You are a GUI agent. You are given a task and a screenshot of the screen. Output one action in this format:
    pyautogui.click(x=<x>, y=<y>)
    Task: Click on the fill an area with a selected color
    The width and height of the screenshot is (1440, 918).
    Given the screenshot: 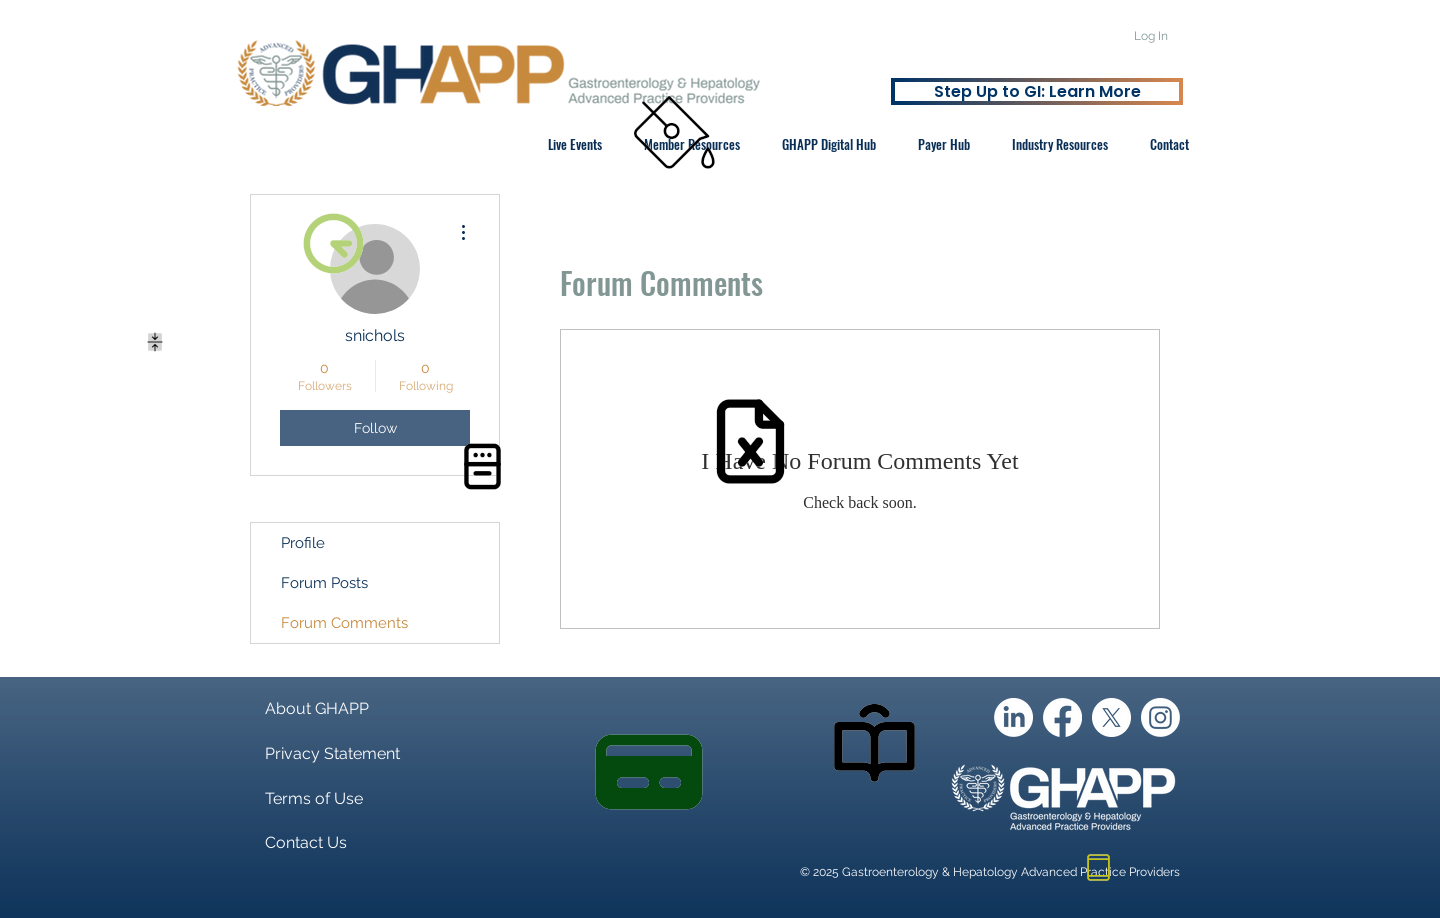 What is the action you would take?
    pyautogui.click(x=673, y=135)
    